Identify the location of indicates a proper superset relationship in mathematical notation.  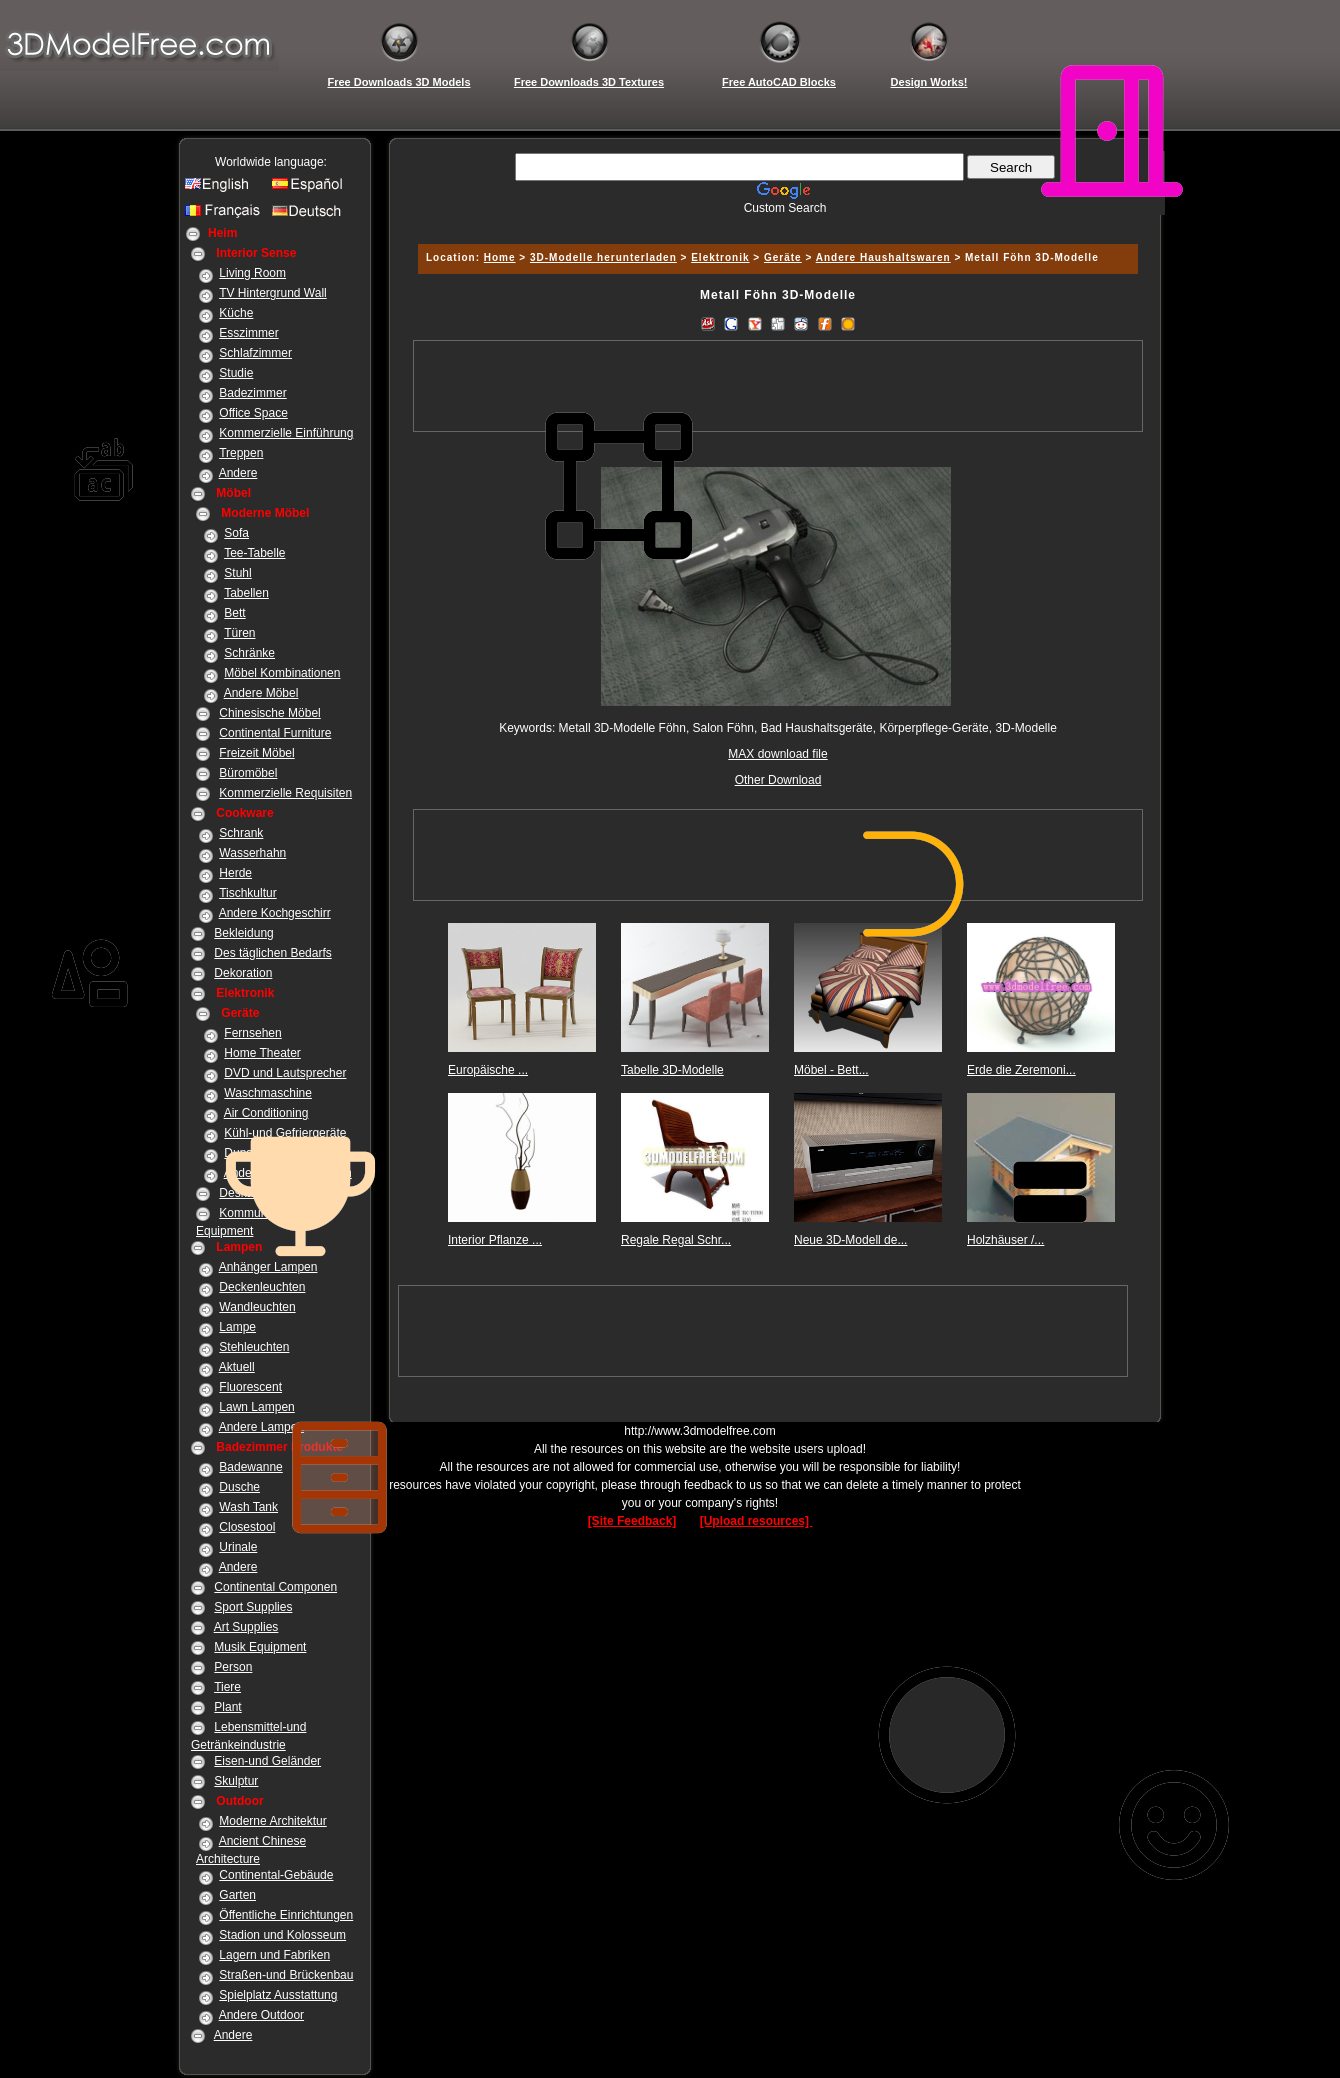
(906, 884).